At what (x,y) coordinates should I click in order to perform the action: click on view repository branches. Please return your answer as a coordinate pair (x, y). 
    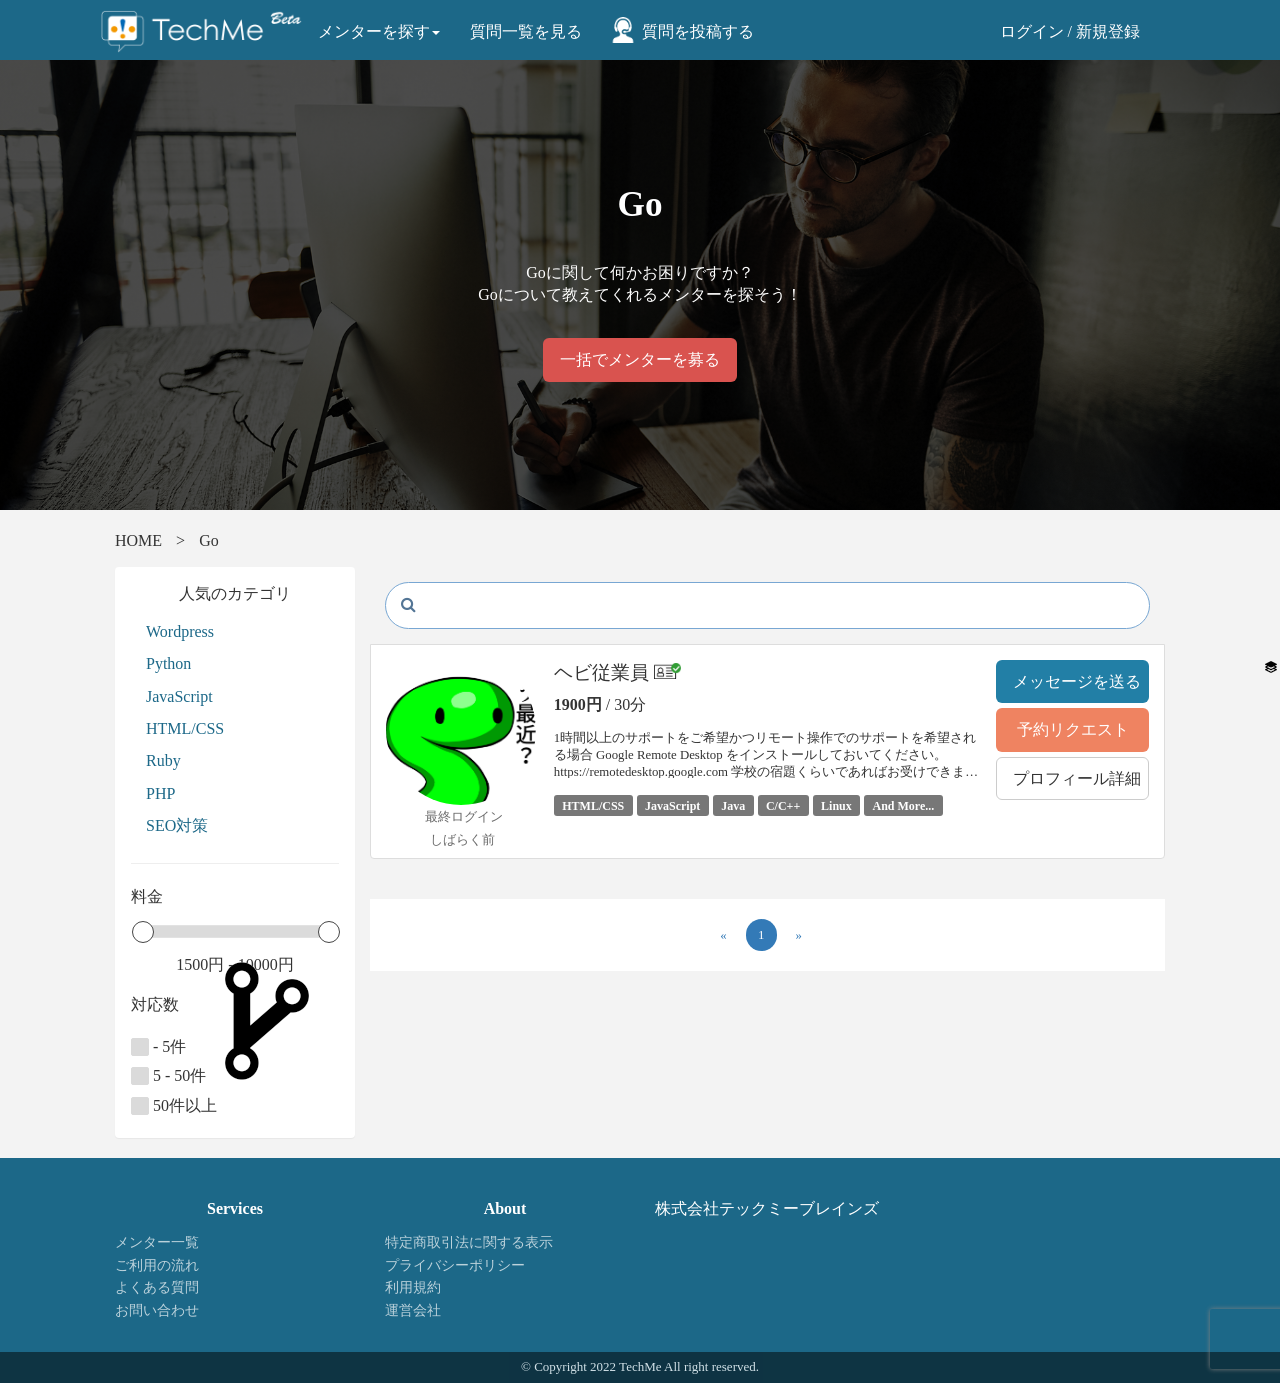
    Looking at the image, I should click on (267, 1021).